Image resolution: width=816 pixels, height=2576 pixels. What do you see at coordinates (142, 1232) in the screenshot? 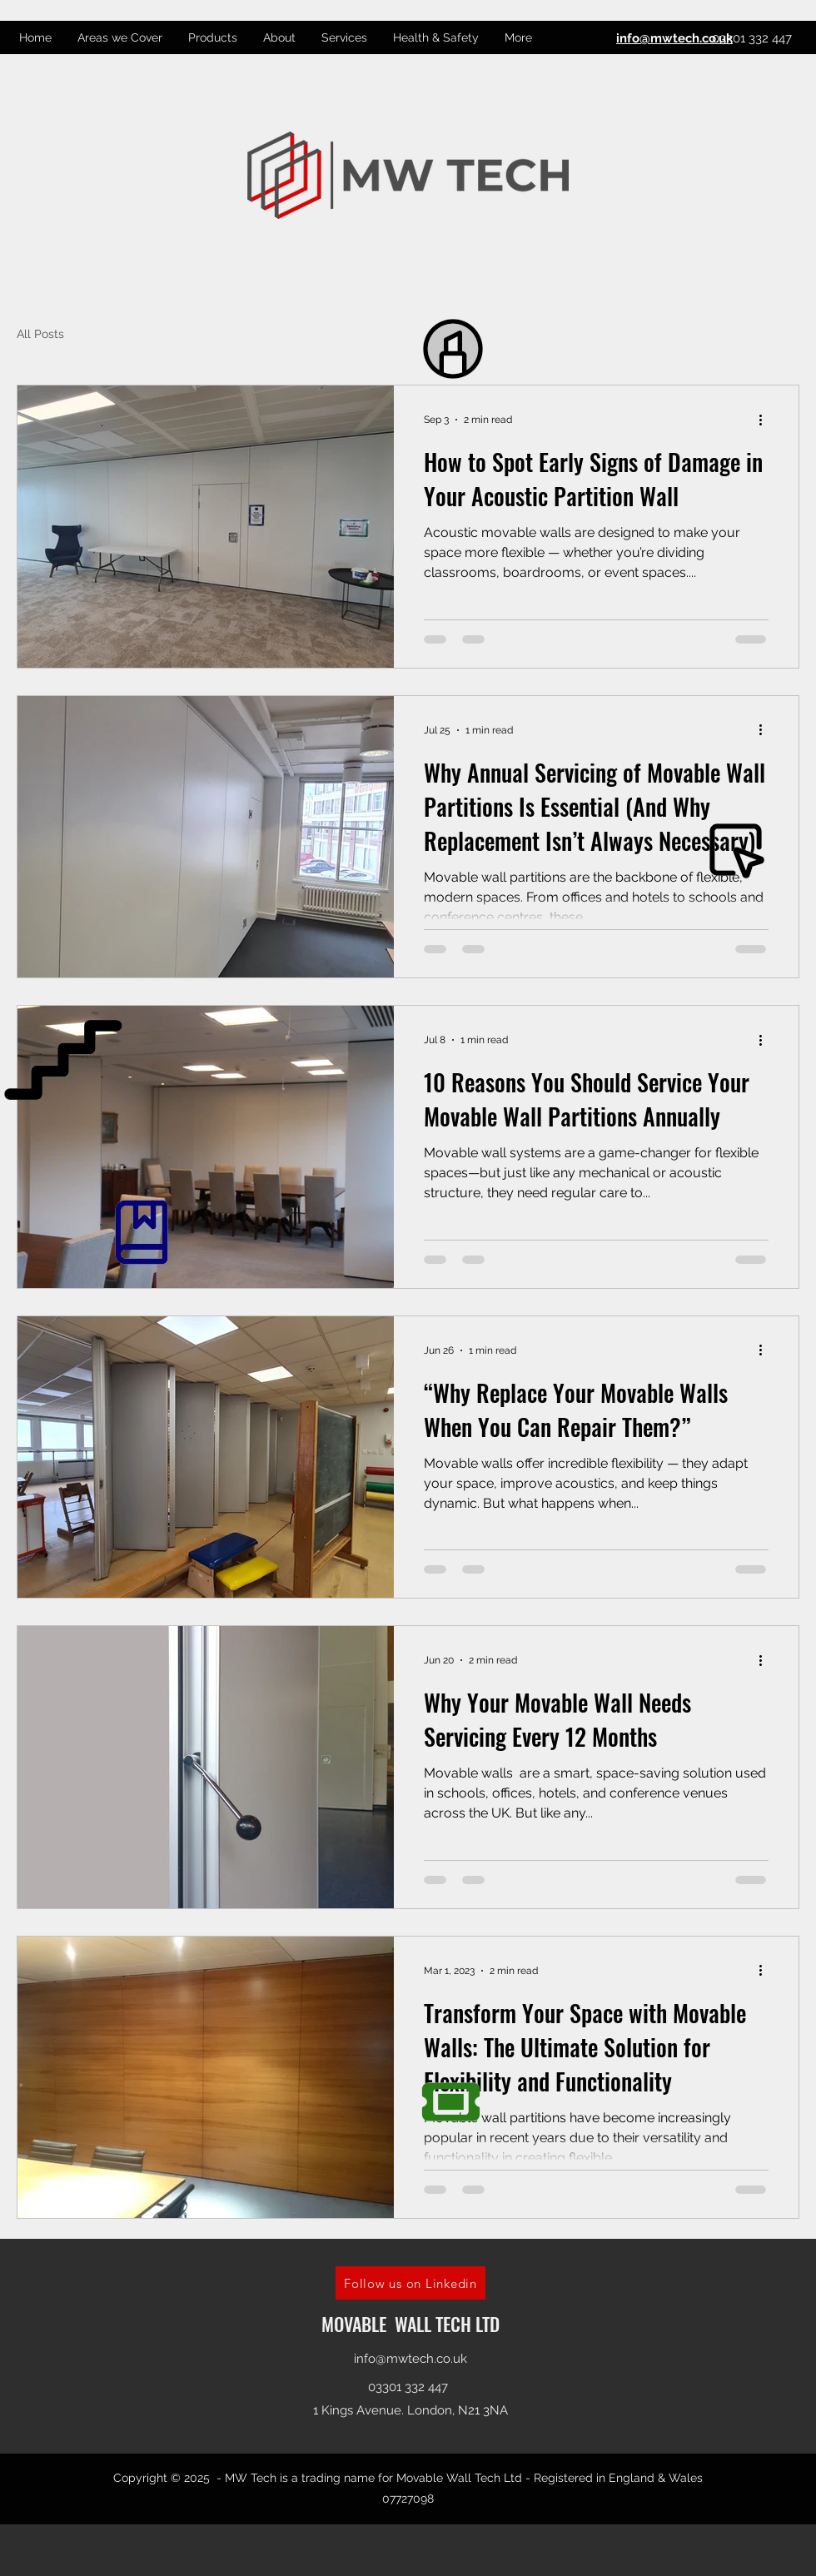
I see `view your bookmarked items` at bounding box center [142, 1232].